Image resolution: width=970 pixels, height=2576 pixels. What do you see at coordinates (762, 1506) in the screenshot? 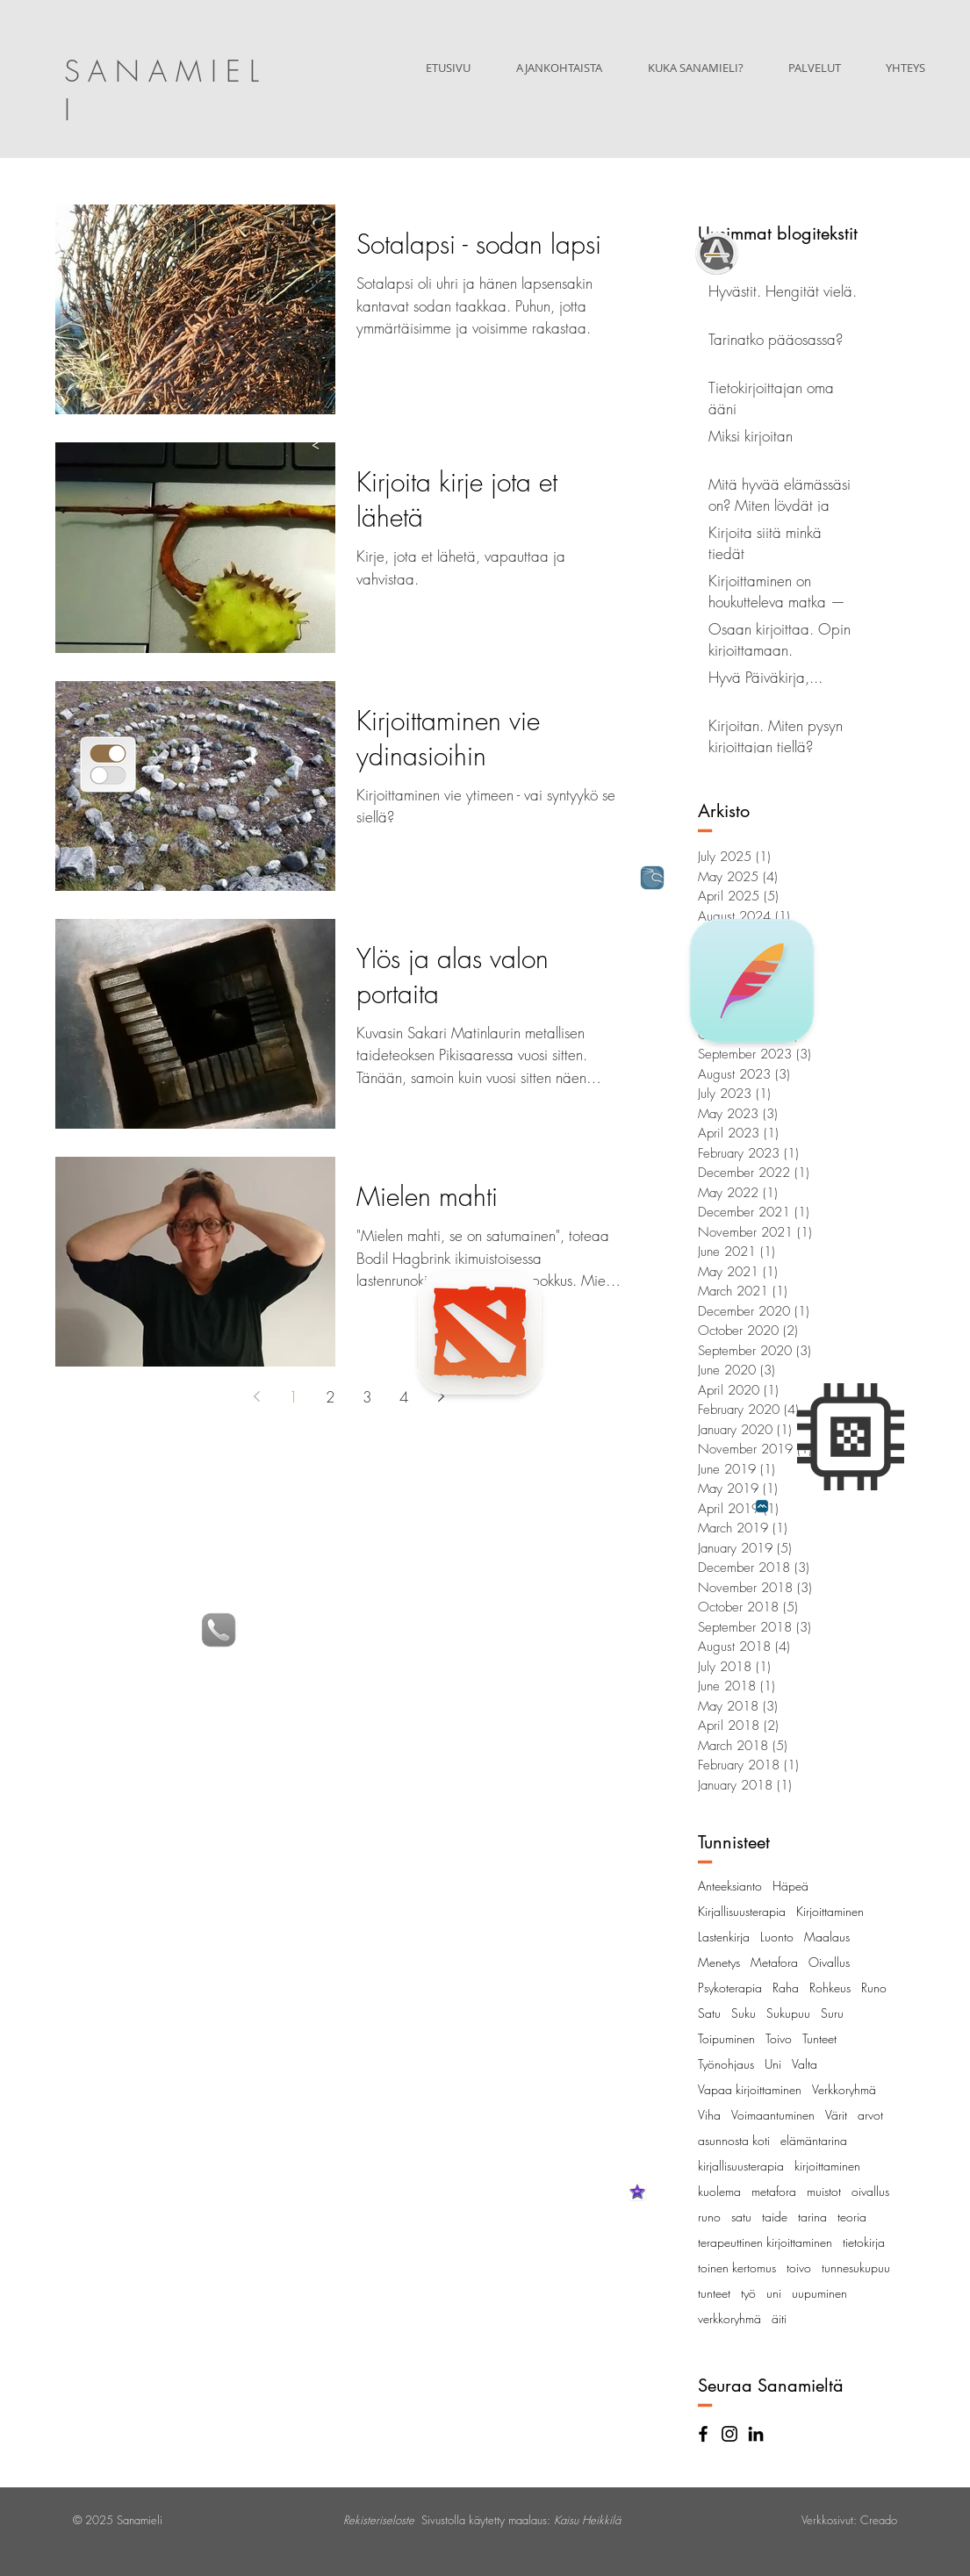
I see `open alpine linux application` at bounding box center [762, 1506].